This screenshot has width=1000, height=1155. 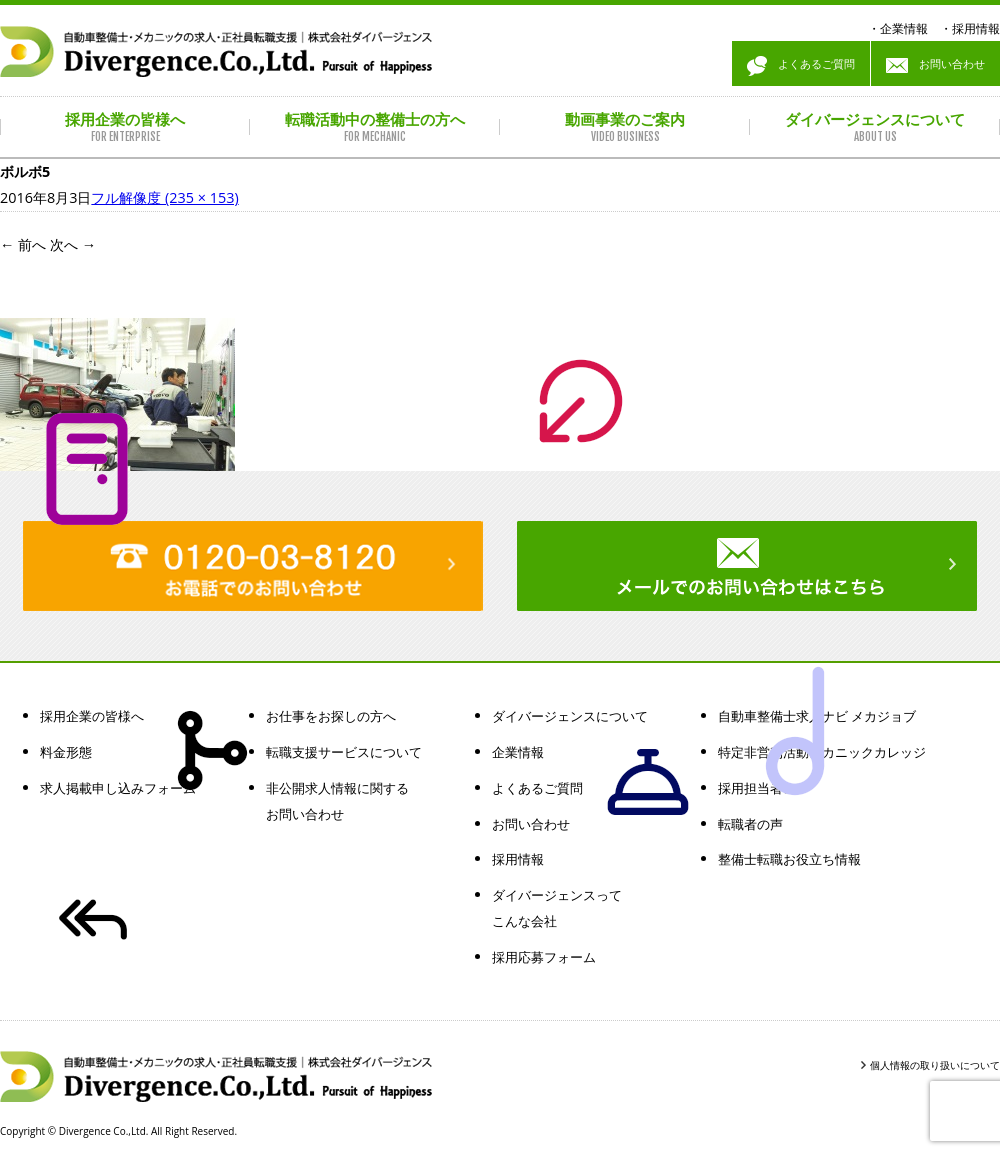 What do you see at coordinates (581, 401) in the screenshot?
I see `export or download content to the bottom-left` at bounding box center [581, 401].